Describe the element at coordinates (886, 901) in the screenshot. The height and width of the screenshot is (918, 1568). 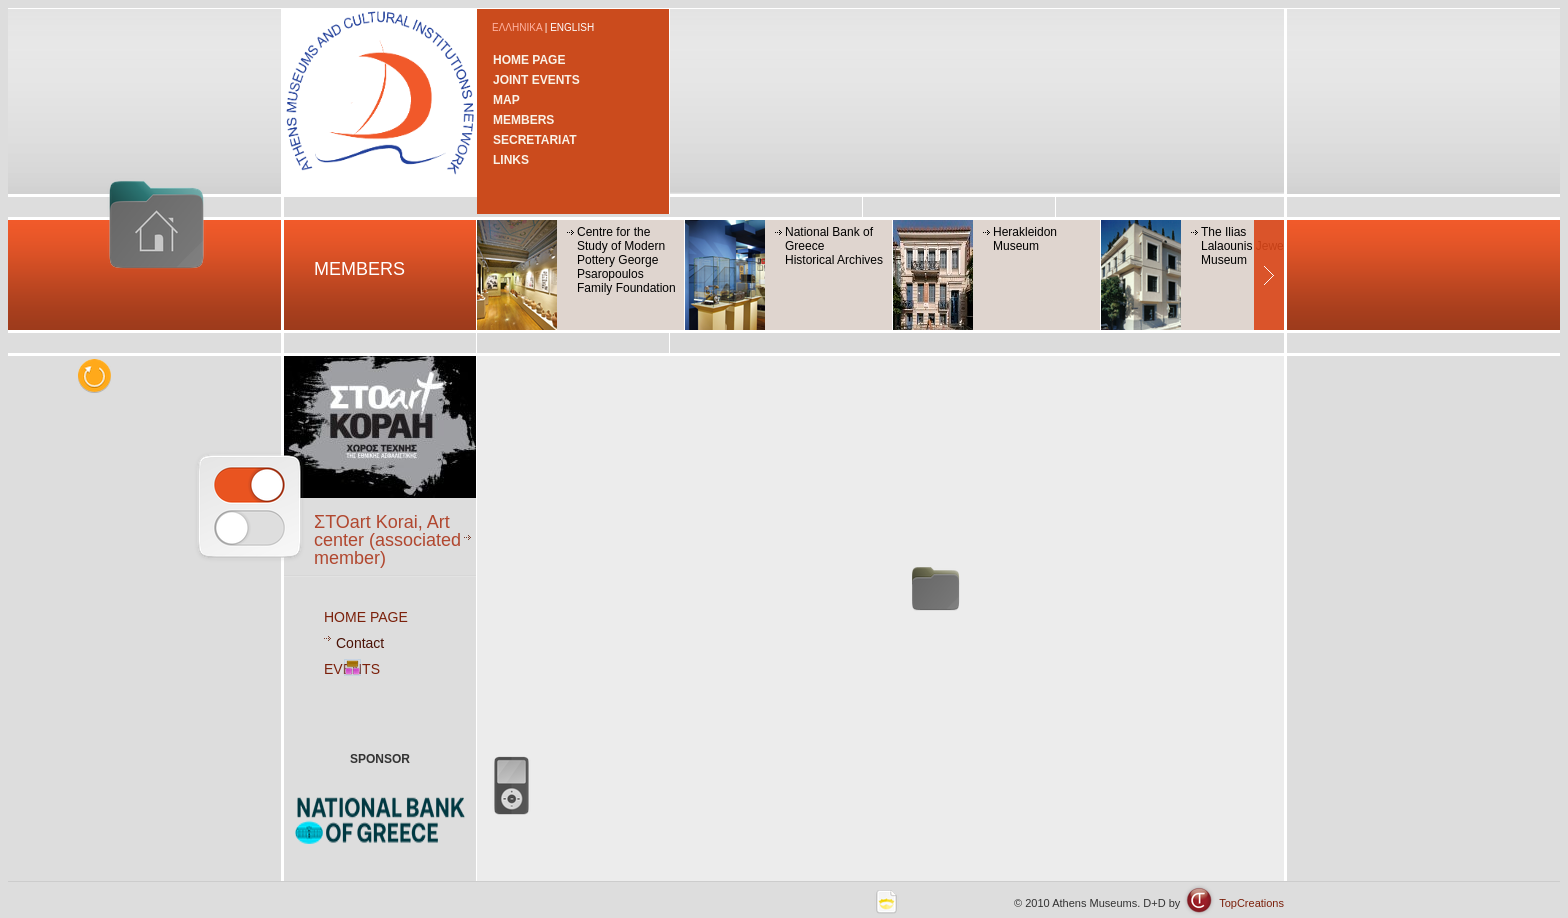
I see `nim programming language source file` at that location.